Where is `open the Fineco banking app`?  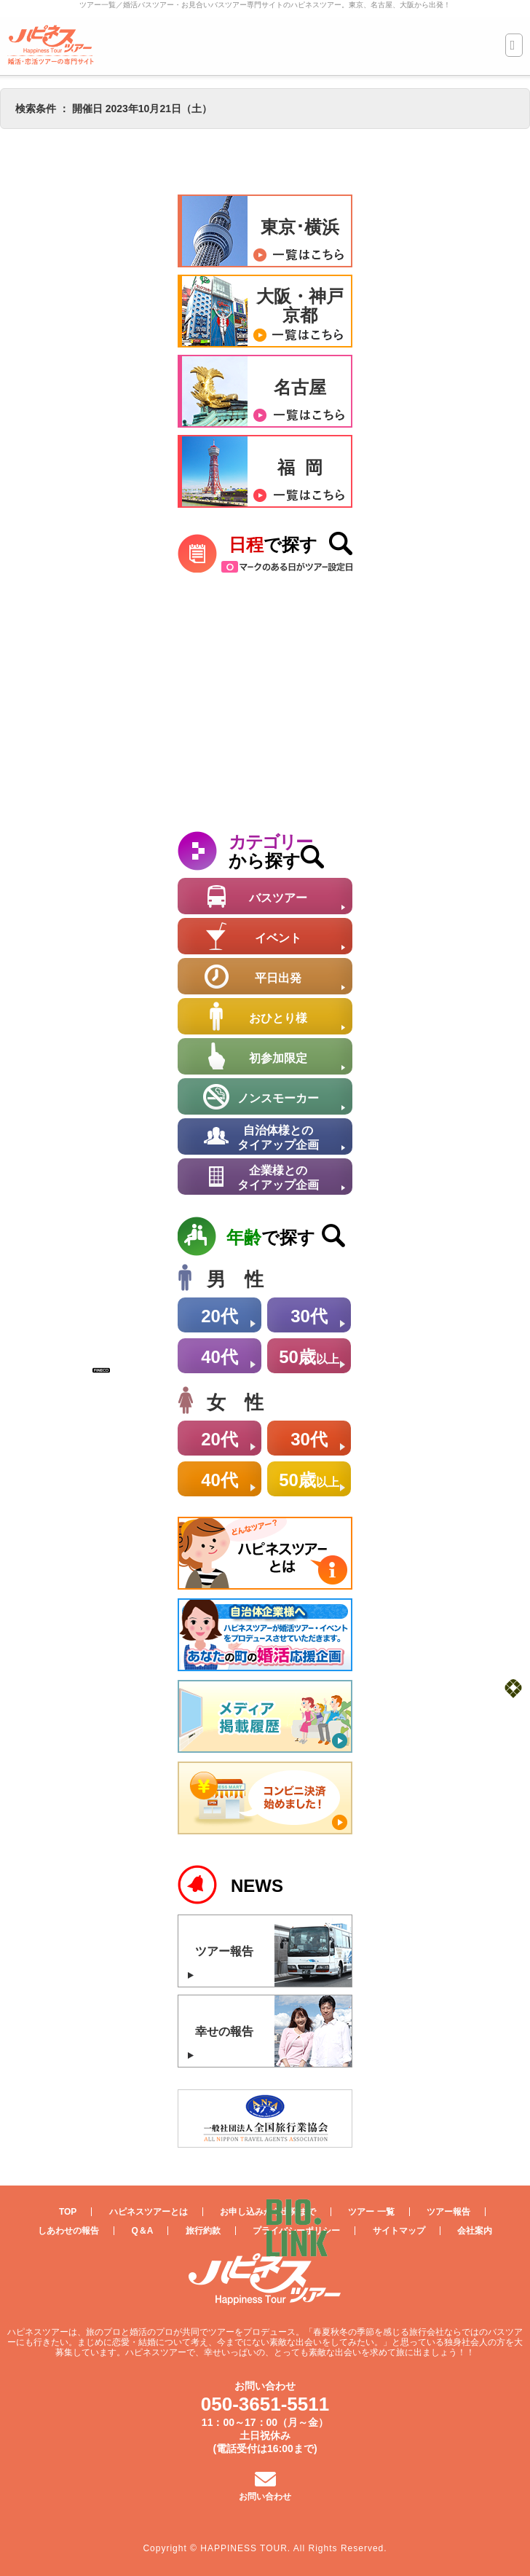 open the Fineco banking app is located at coordinates (101, 1370).